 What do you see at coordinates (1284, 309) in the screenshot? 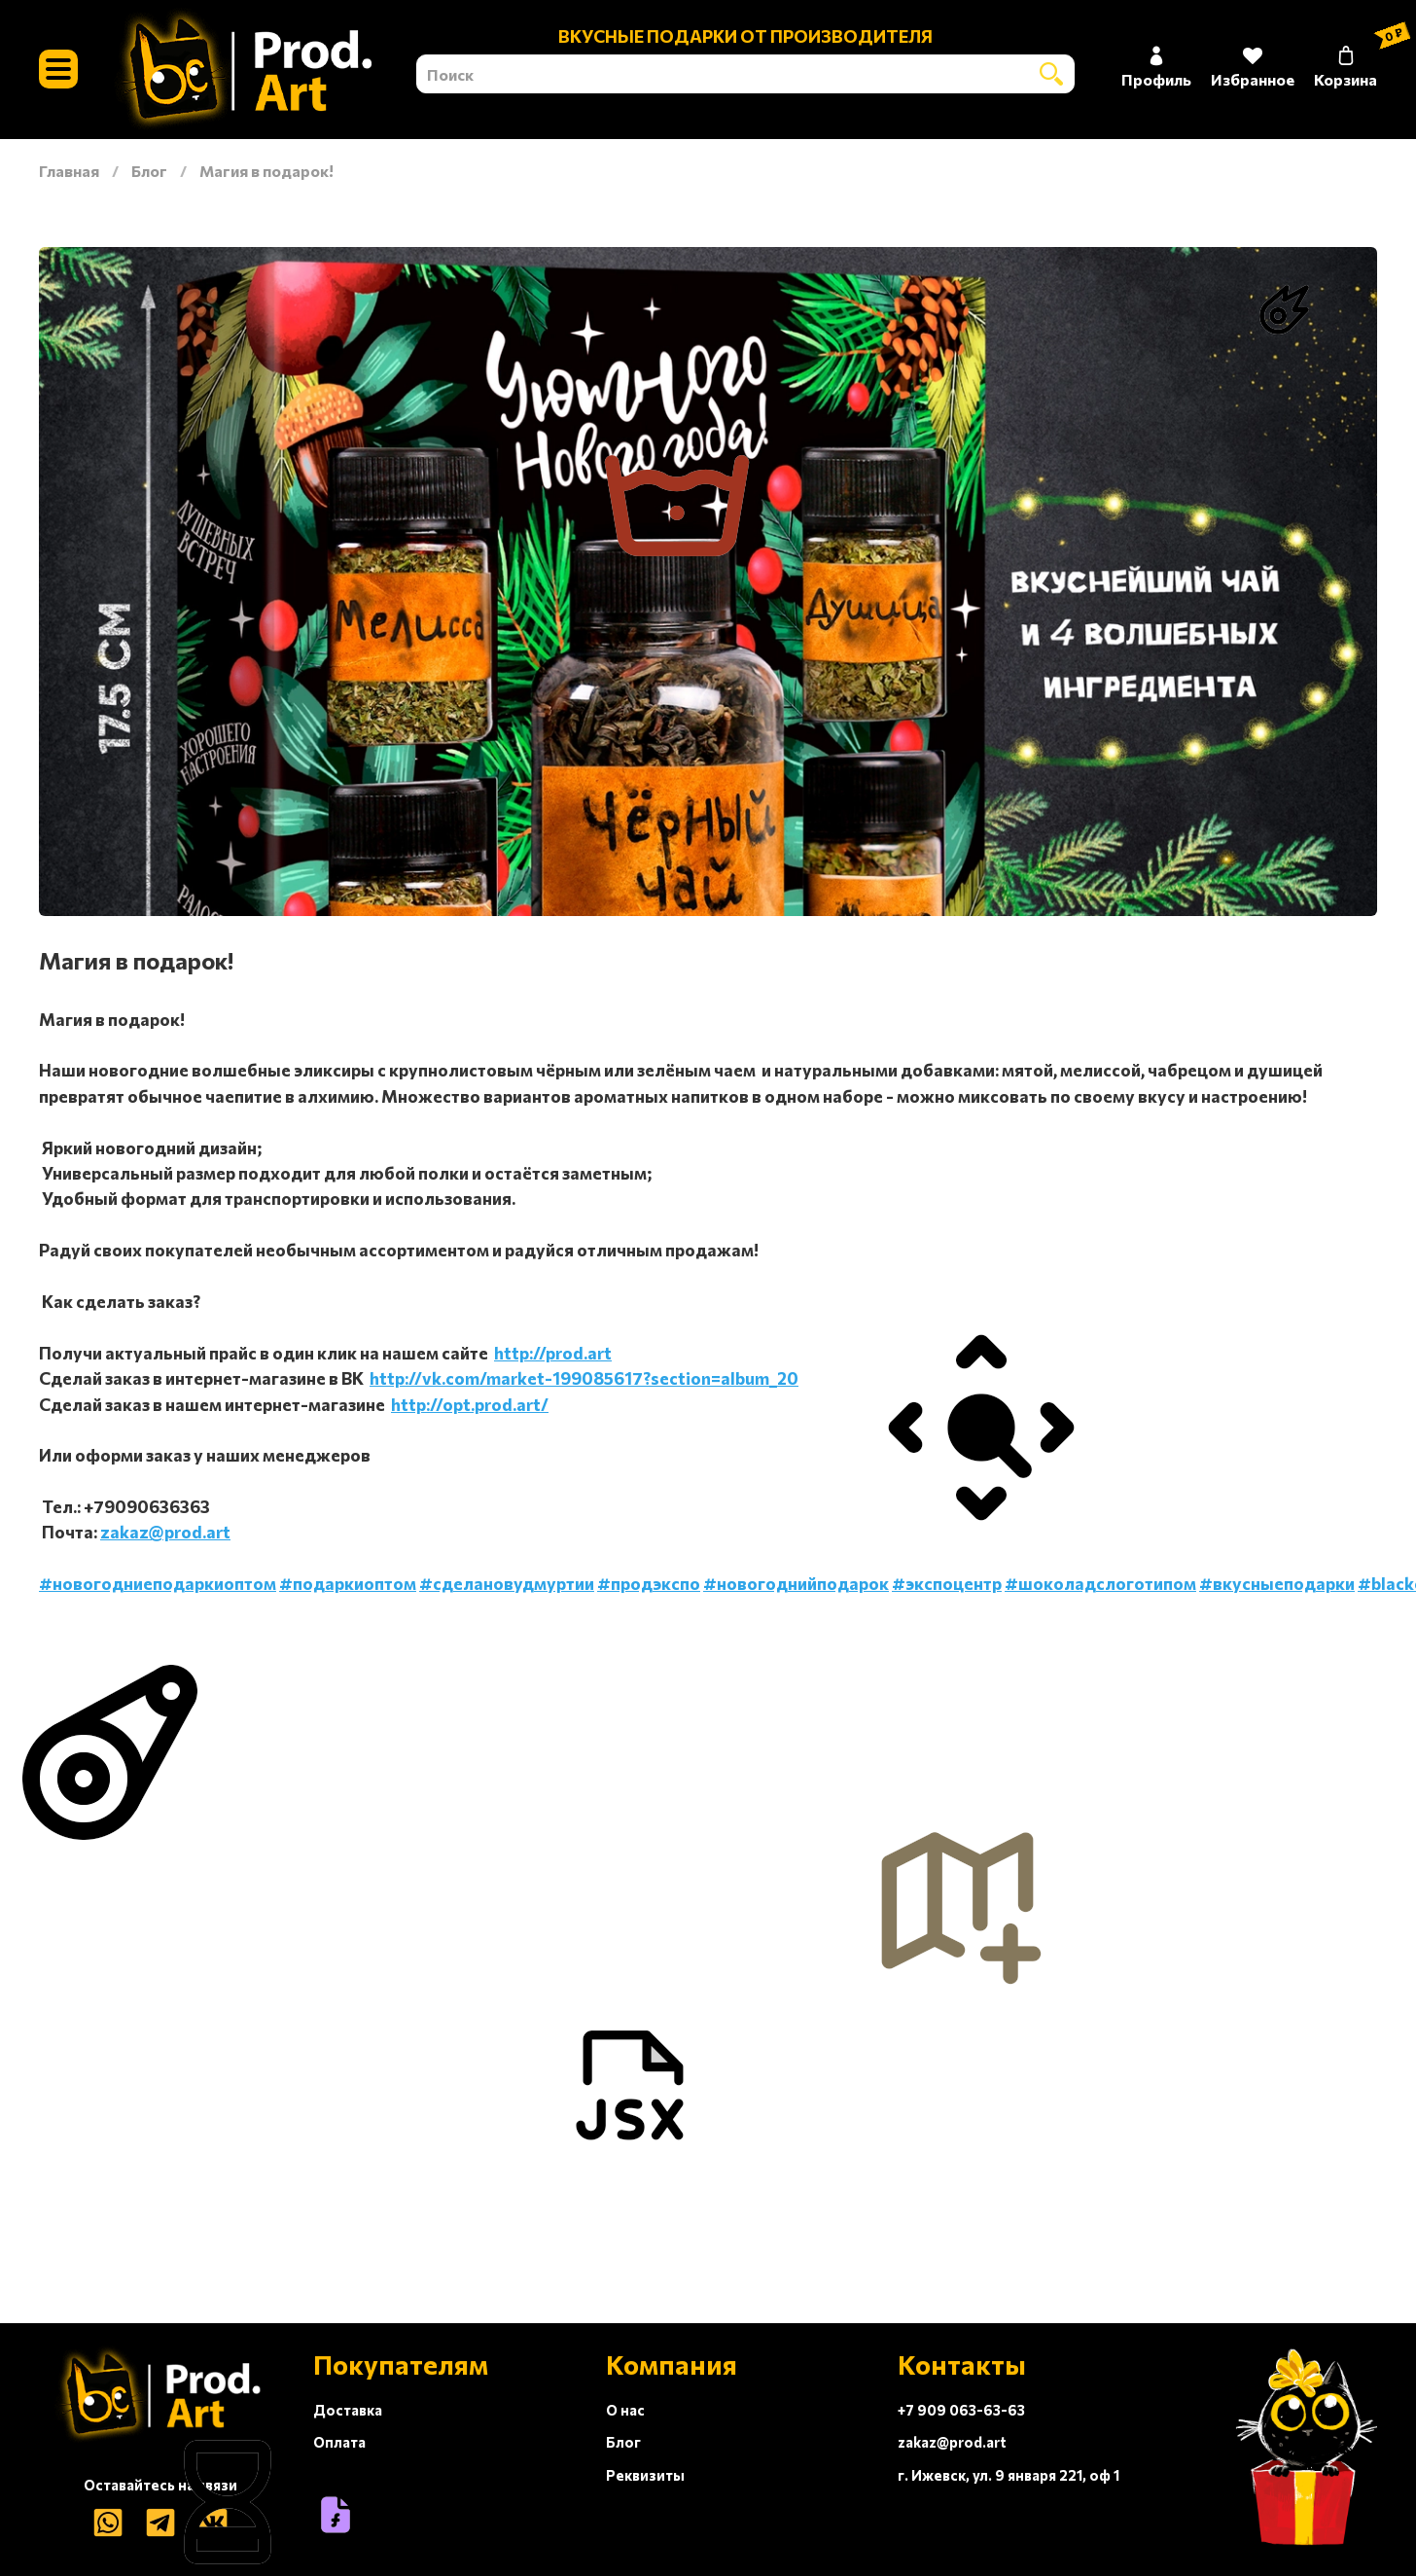
I see `indicates a trending or viral item` at bounding box center [1284, 309].